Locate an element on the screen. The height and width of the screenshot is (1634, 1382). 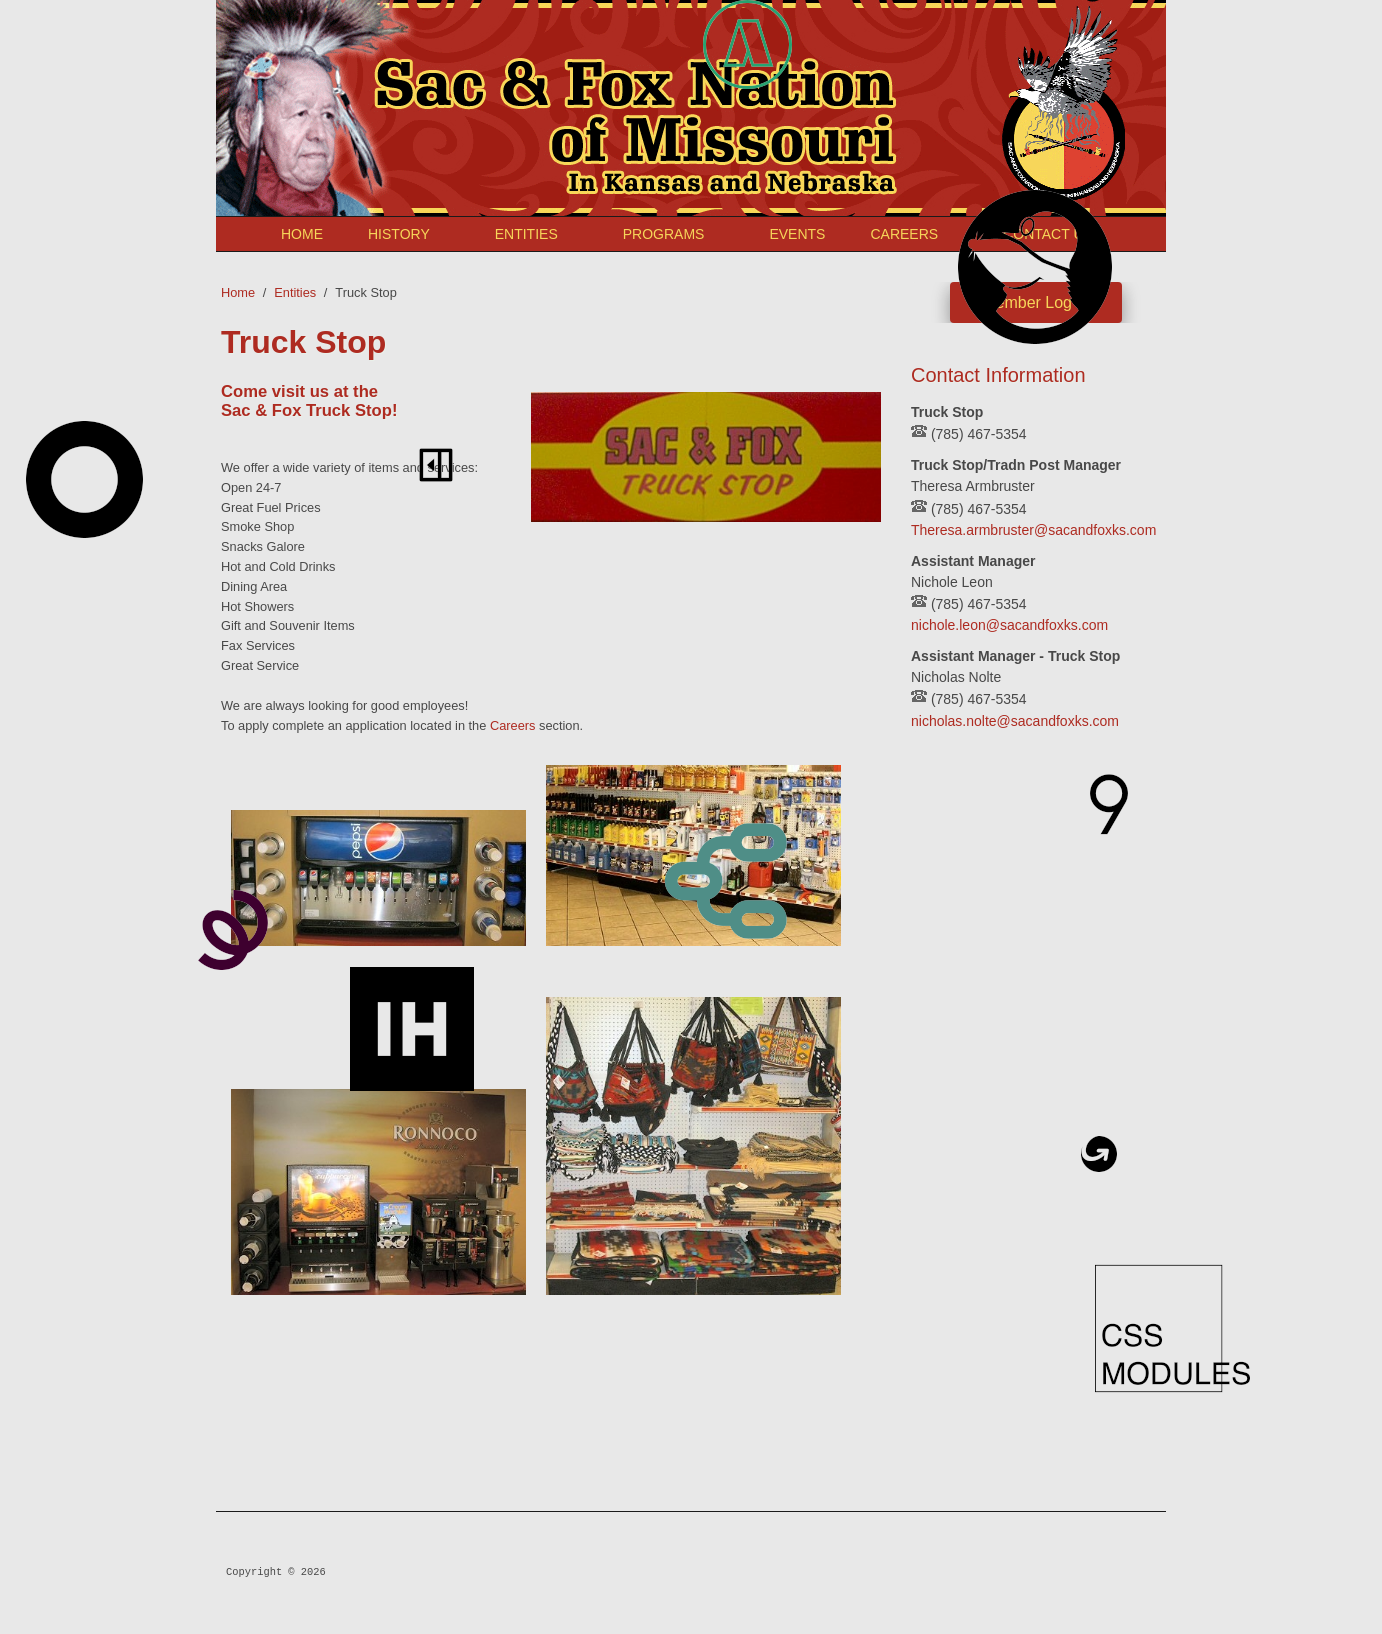
visit the Indie Hackers community is located at coordinates (412, 1029).